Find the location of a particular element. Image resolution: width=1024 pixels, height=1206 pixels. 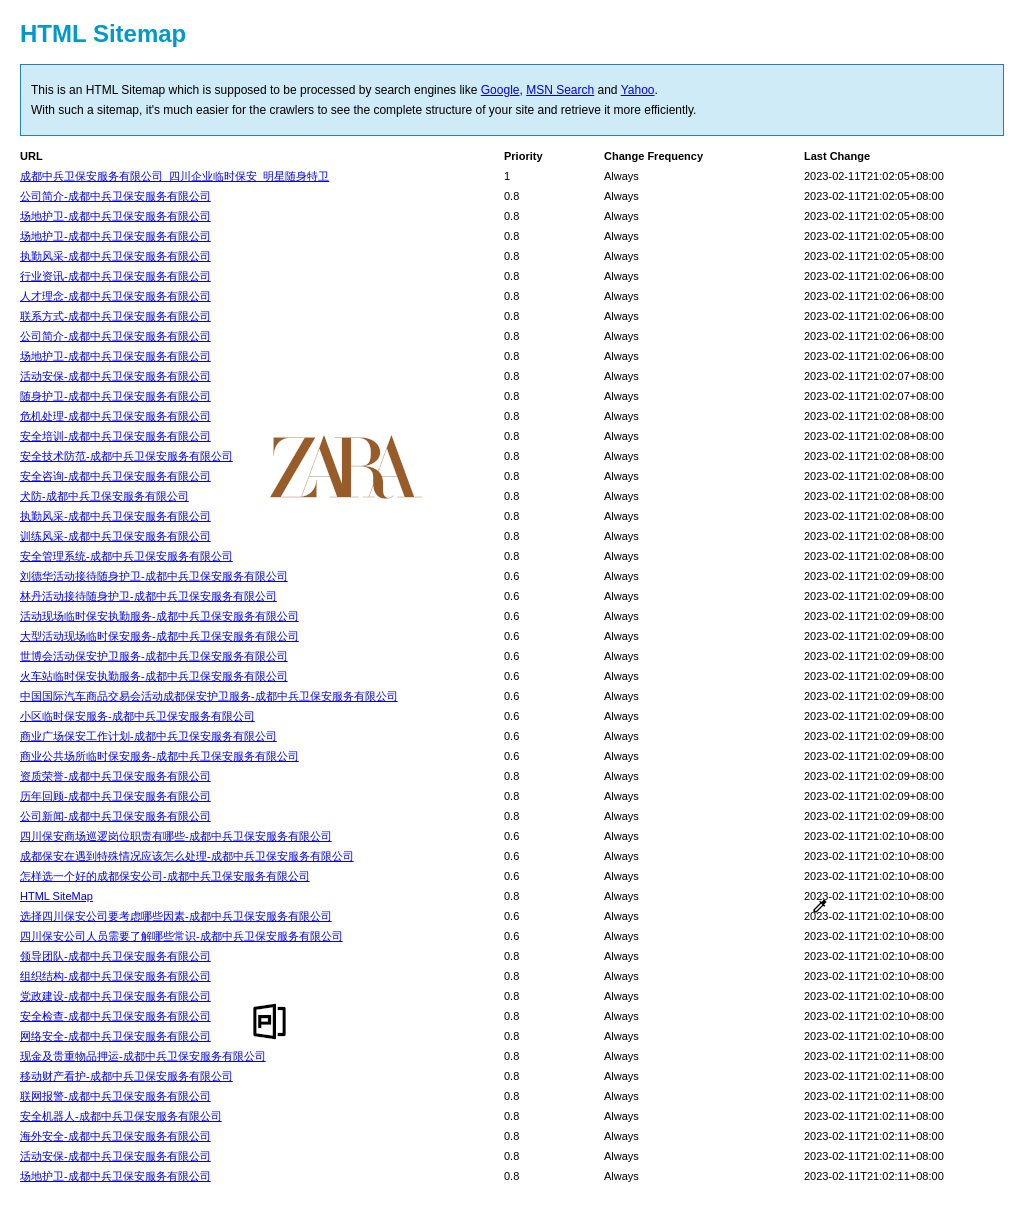

color picker tool for sampling colors is located at coordinates (820, 906).